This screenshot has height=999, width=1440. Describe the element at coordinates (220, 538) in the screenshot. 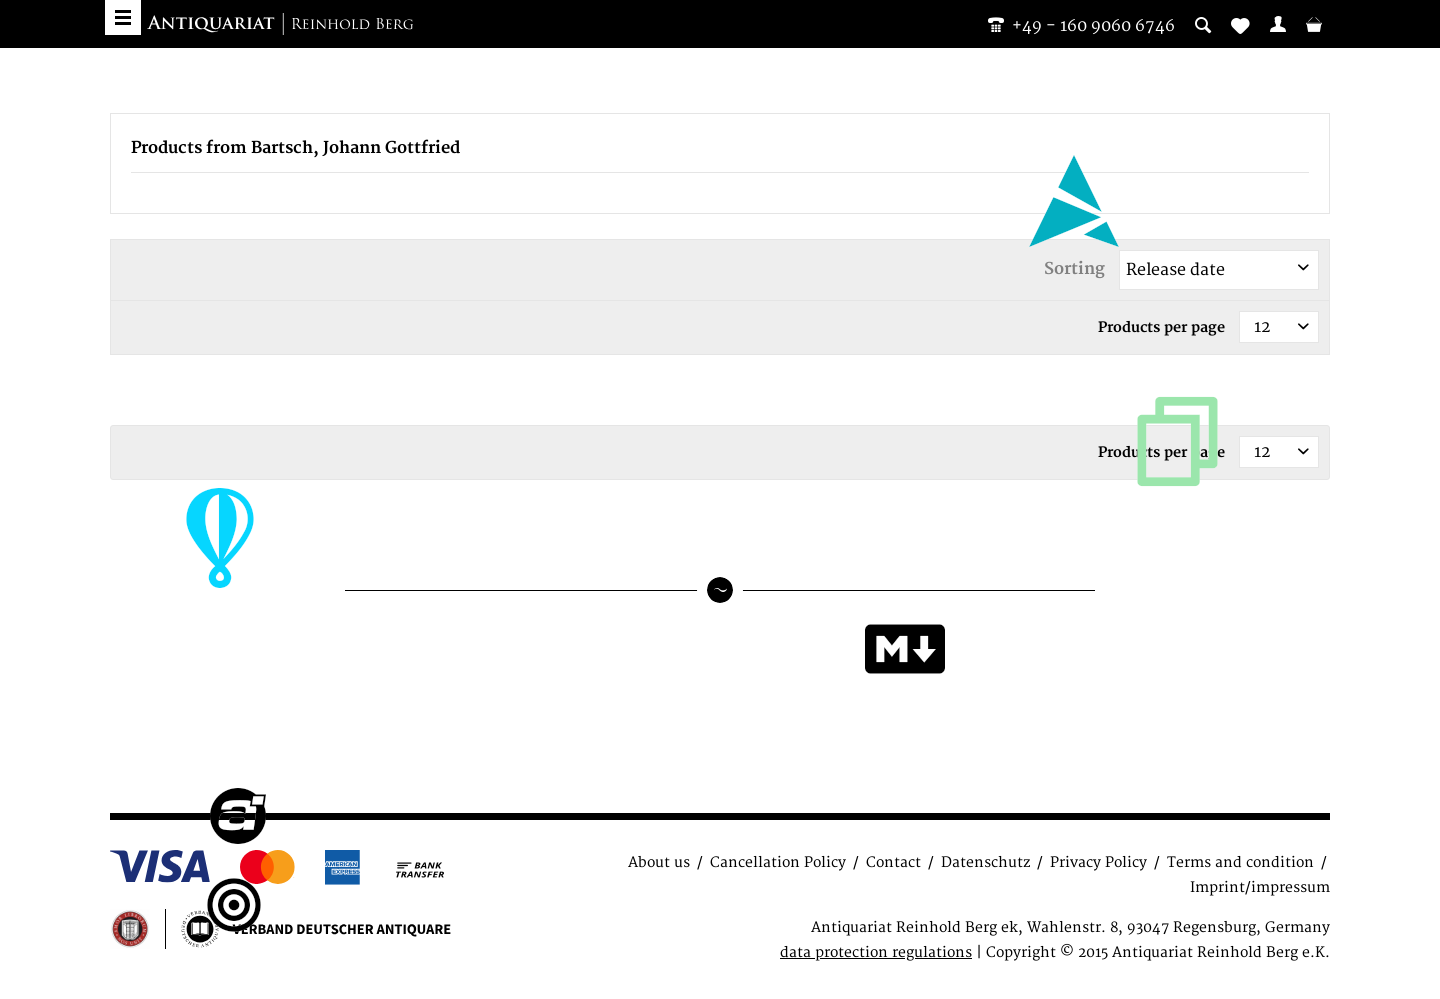

I see `fly.io logo` at that location.